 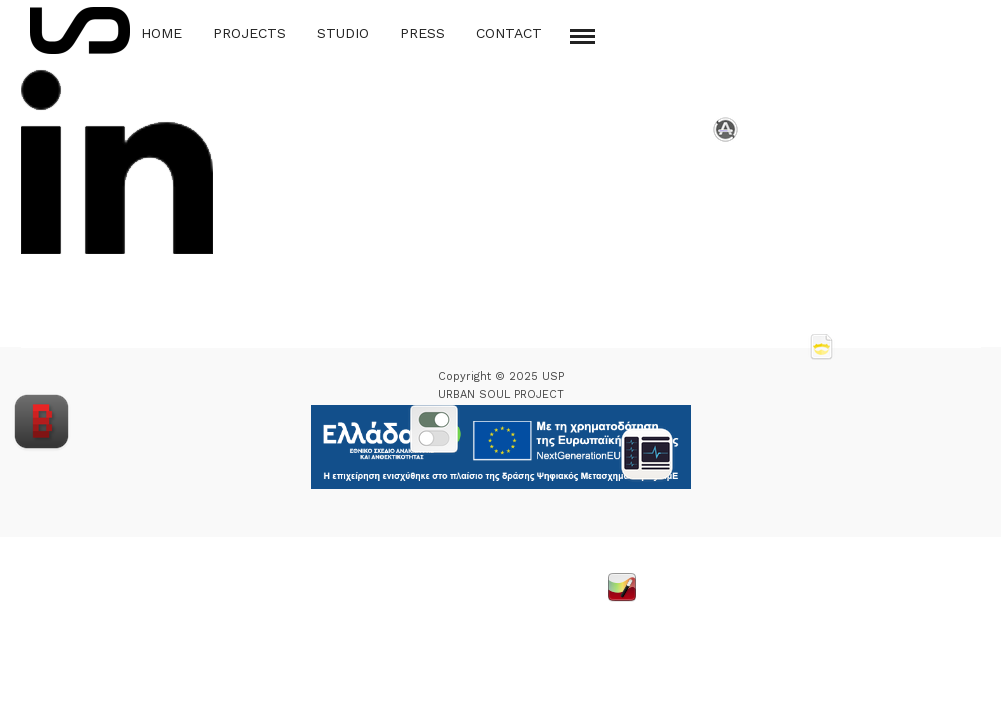 What do you see at coordinates (434, 429) in the screenshot?
I see `open gnome tweaks to customize desktop settings` at bounding box center [434, 429].